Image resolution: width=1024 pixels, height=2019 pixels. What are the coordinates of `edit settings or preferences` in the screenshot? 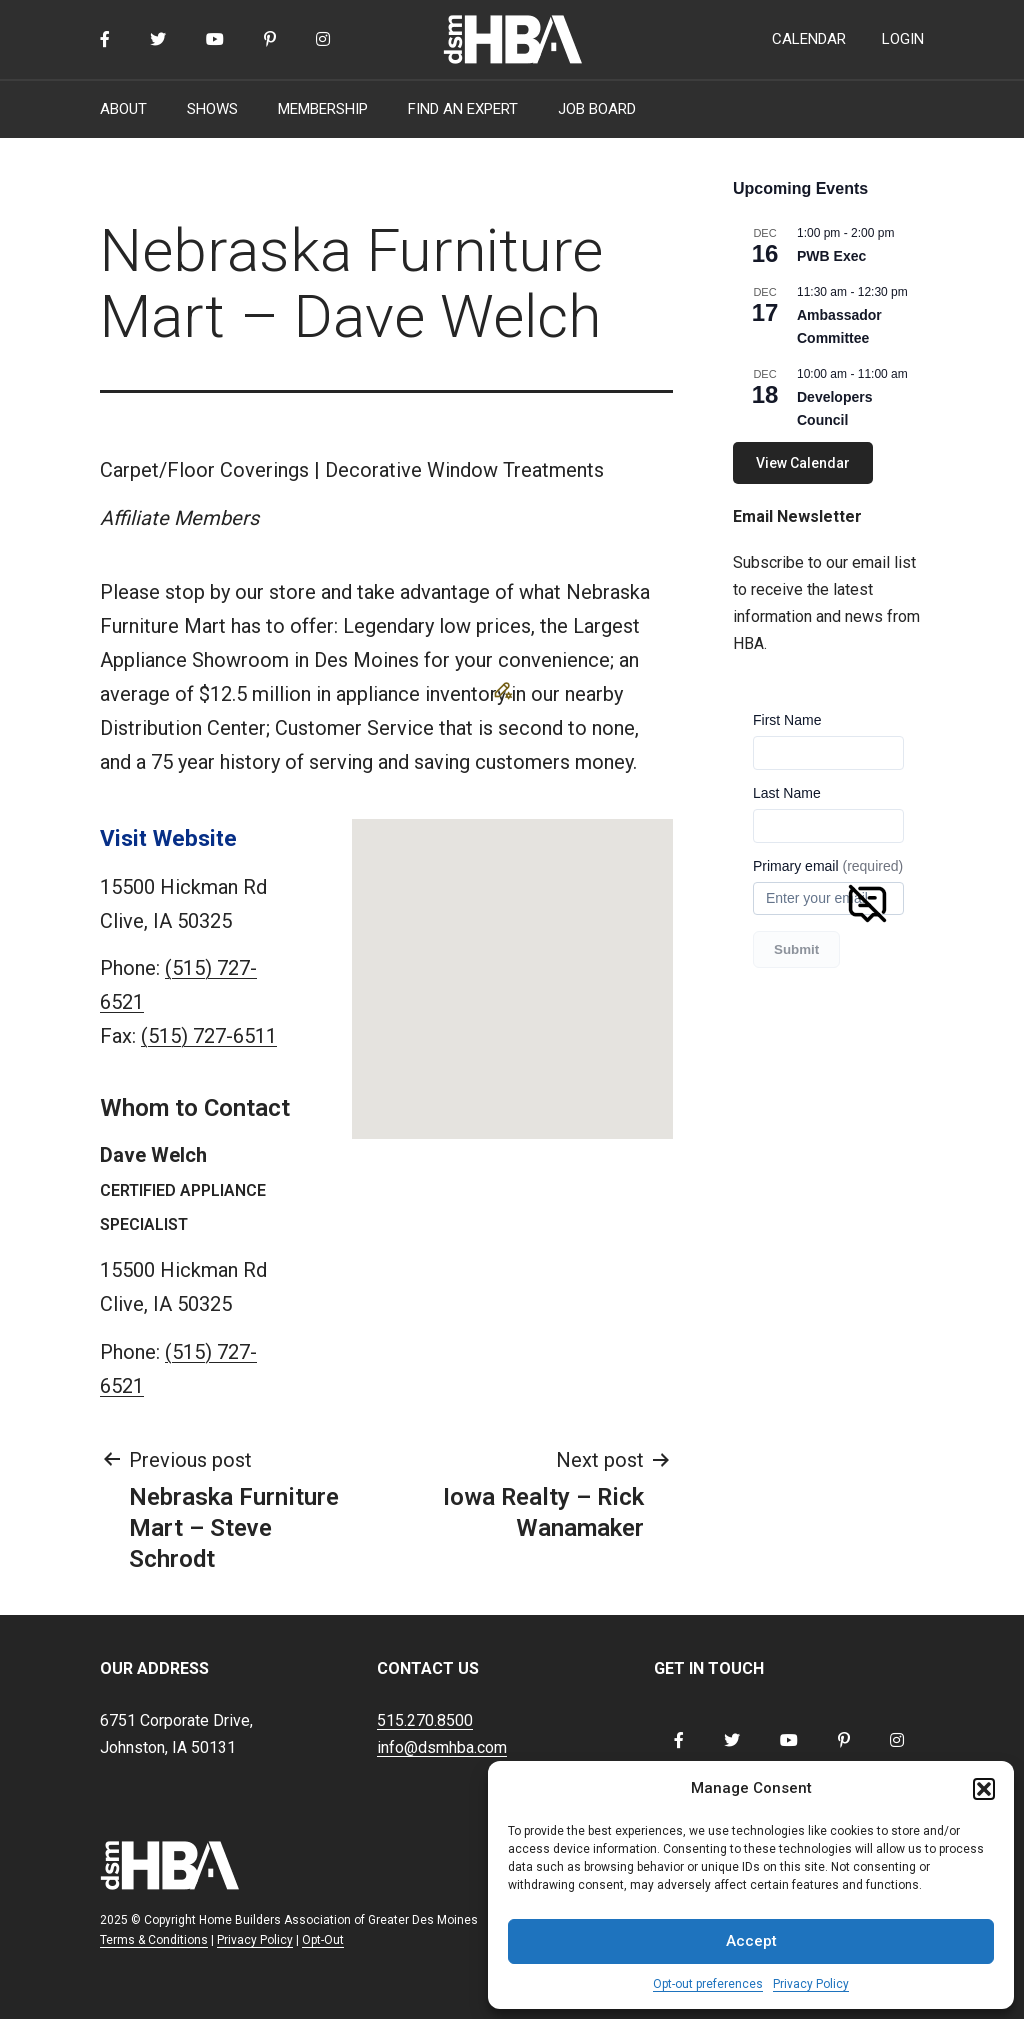 It's located at (502, 689).